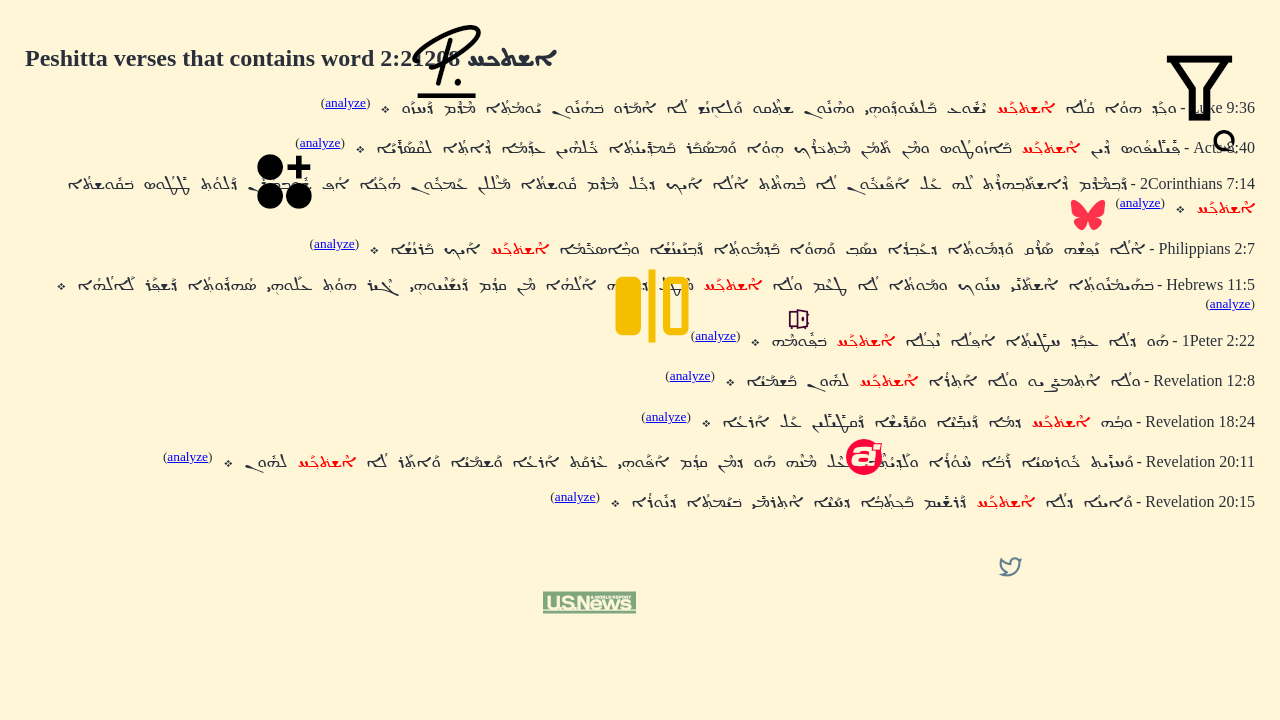 The height and width of the screenshot is (720, 1280). I want to click on flip image horizontally, so click(652, 306).